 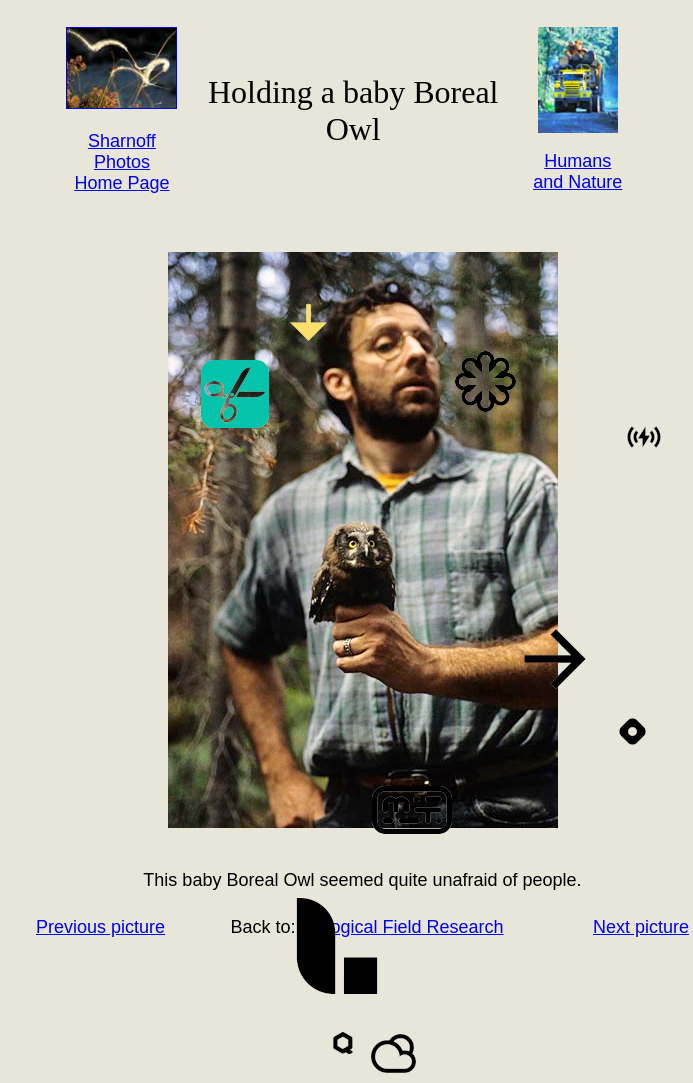 I want to click on visit hashnode developer blog platform, so click(x=632, y=731).